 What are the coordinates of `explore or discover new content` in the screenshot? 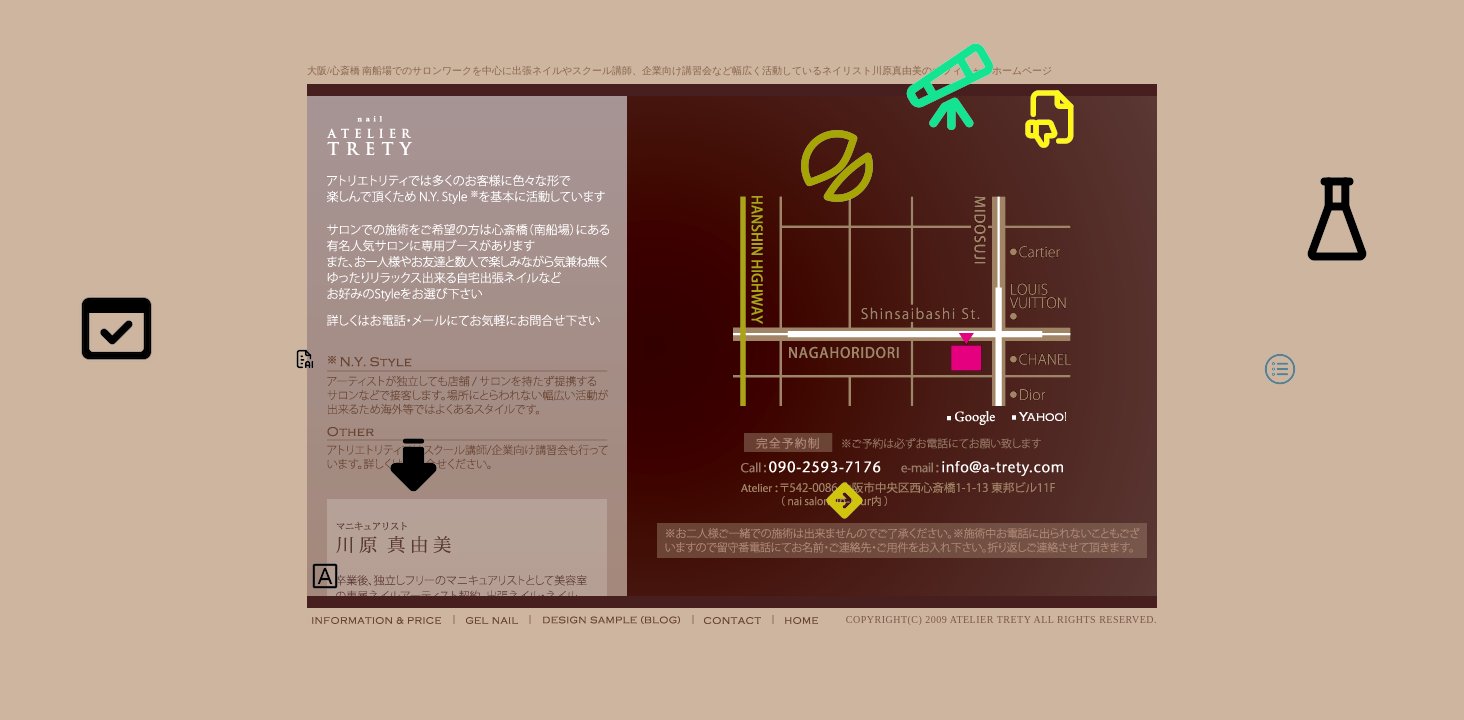 It's located at (950, 86).